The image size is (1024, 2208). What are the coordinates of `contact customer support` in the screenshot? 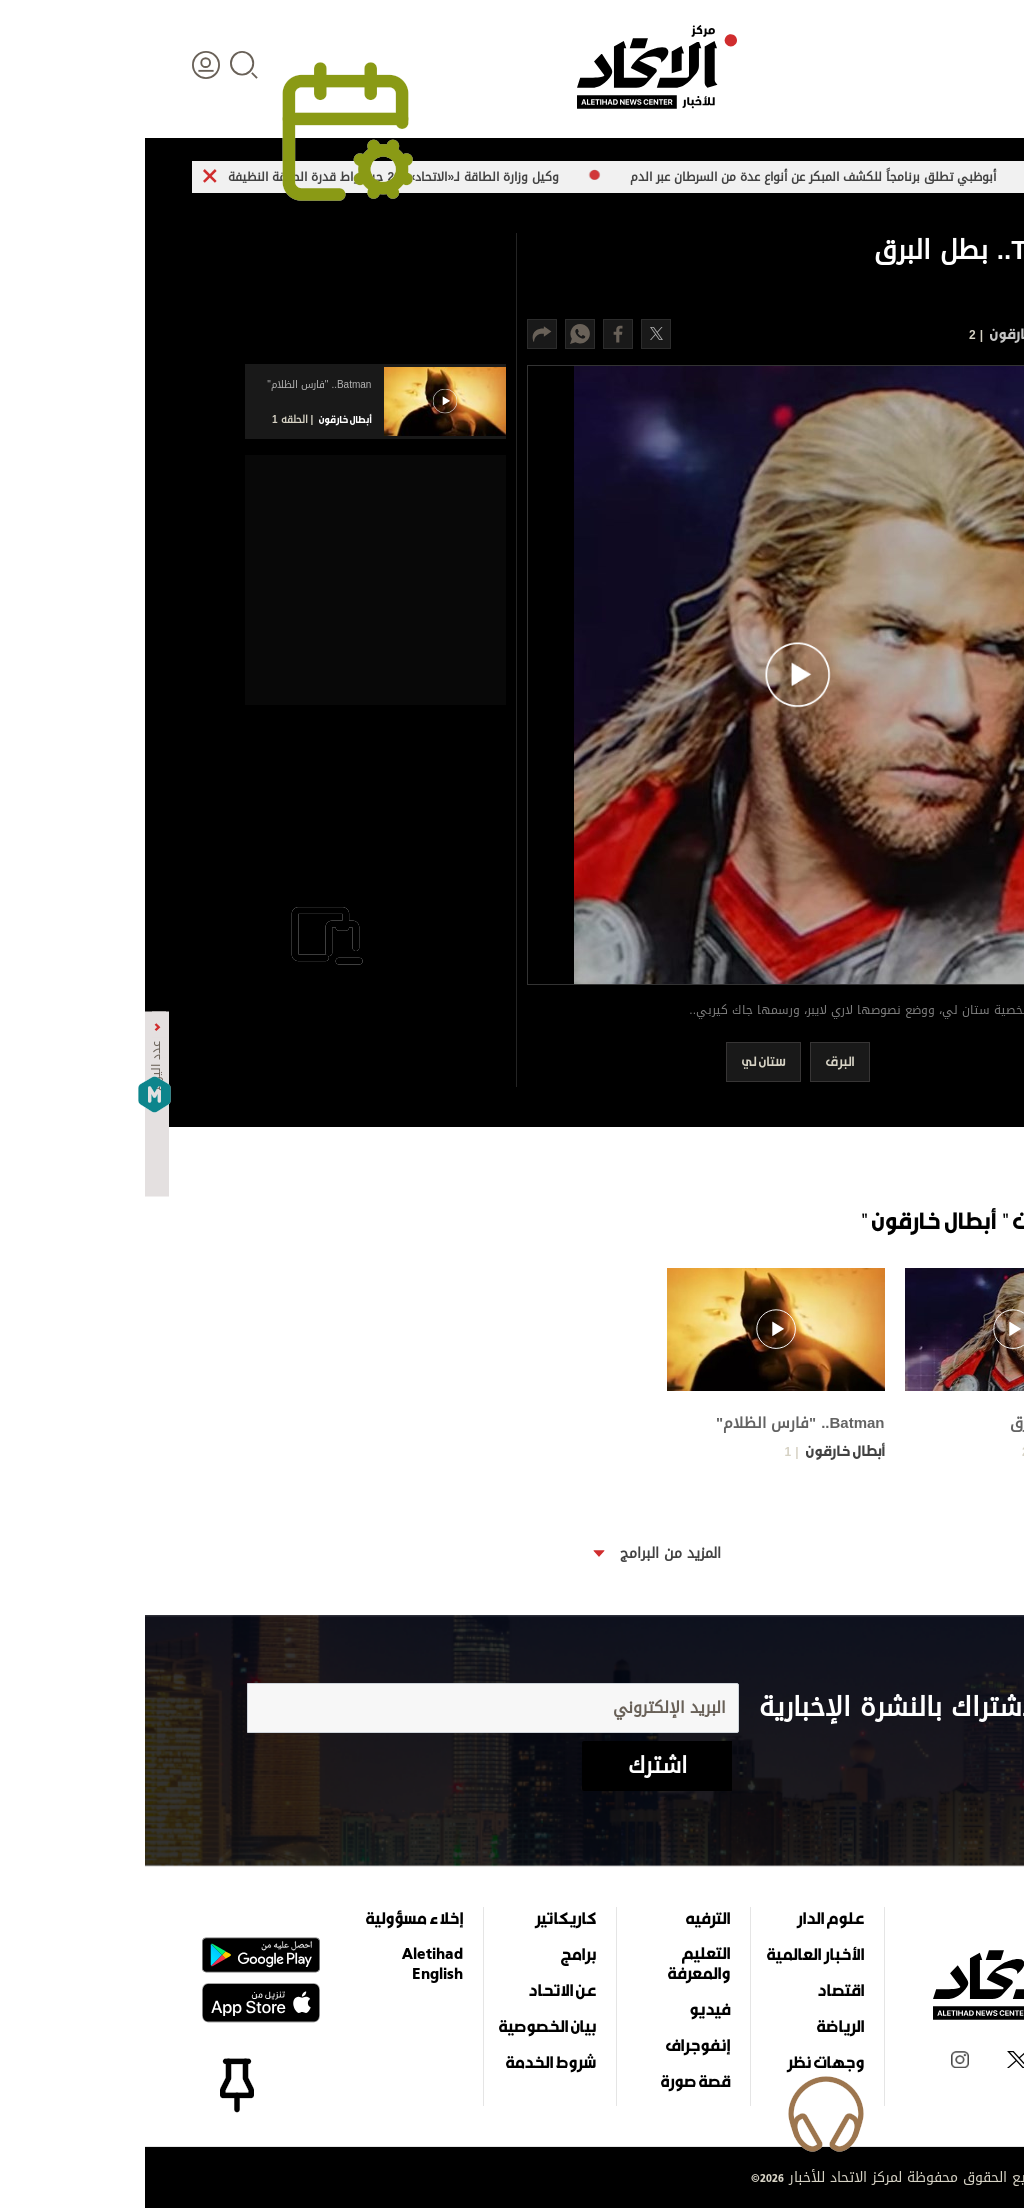 It's located at (826, 2114).